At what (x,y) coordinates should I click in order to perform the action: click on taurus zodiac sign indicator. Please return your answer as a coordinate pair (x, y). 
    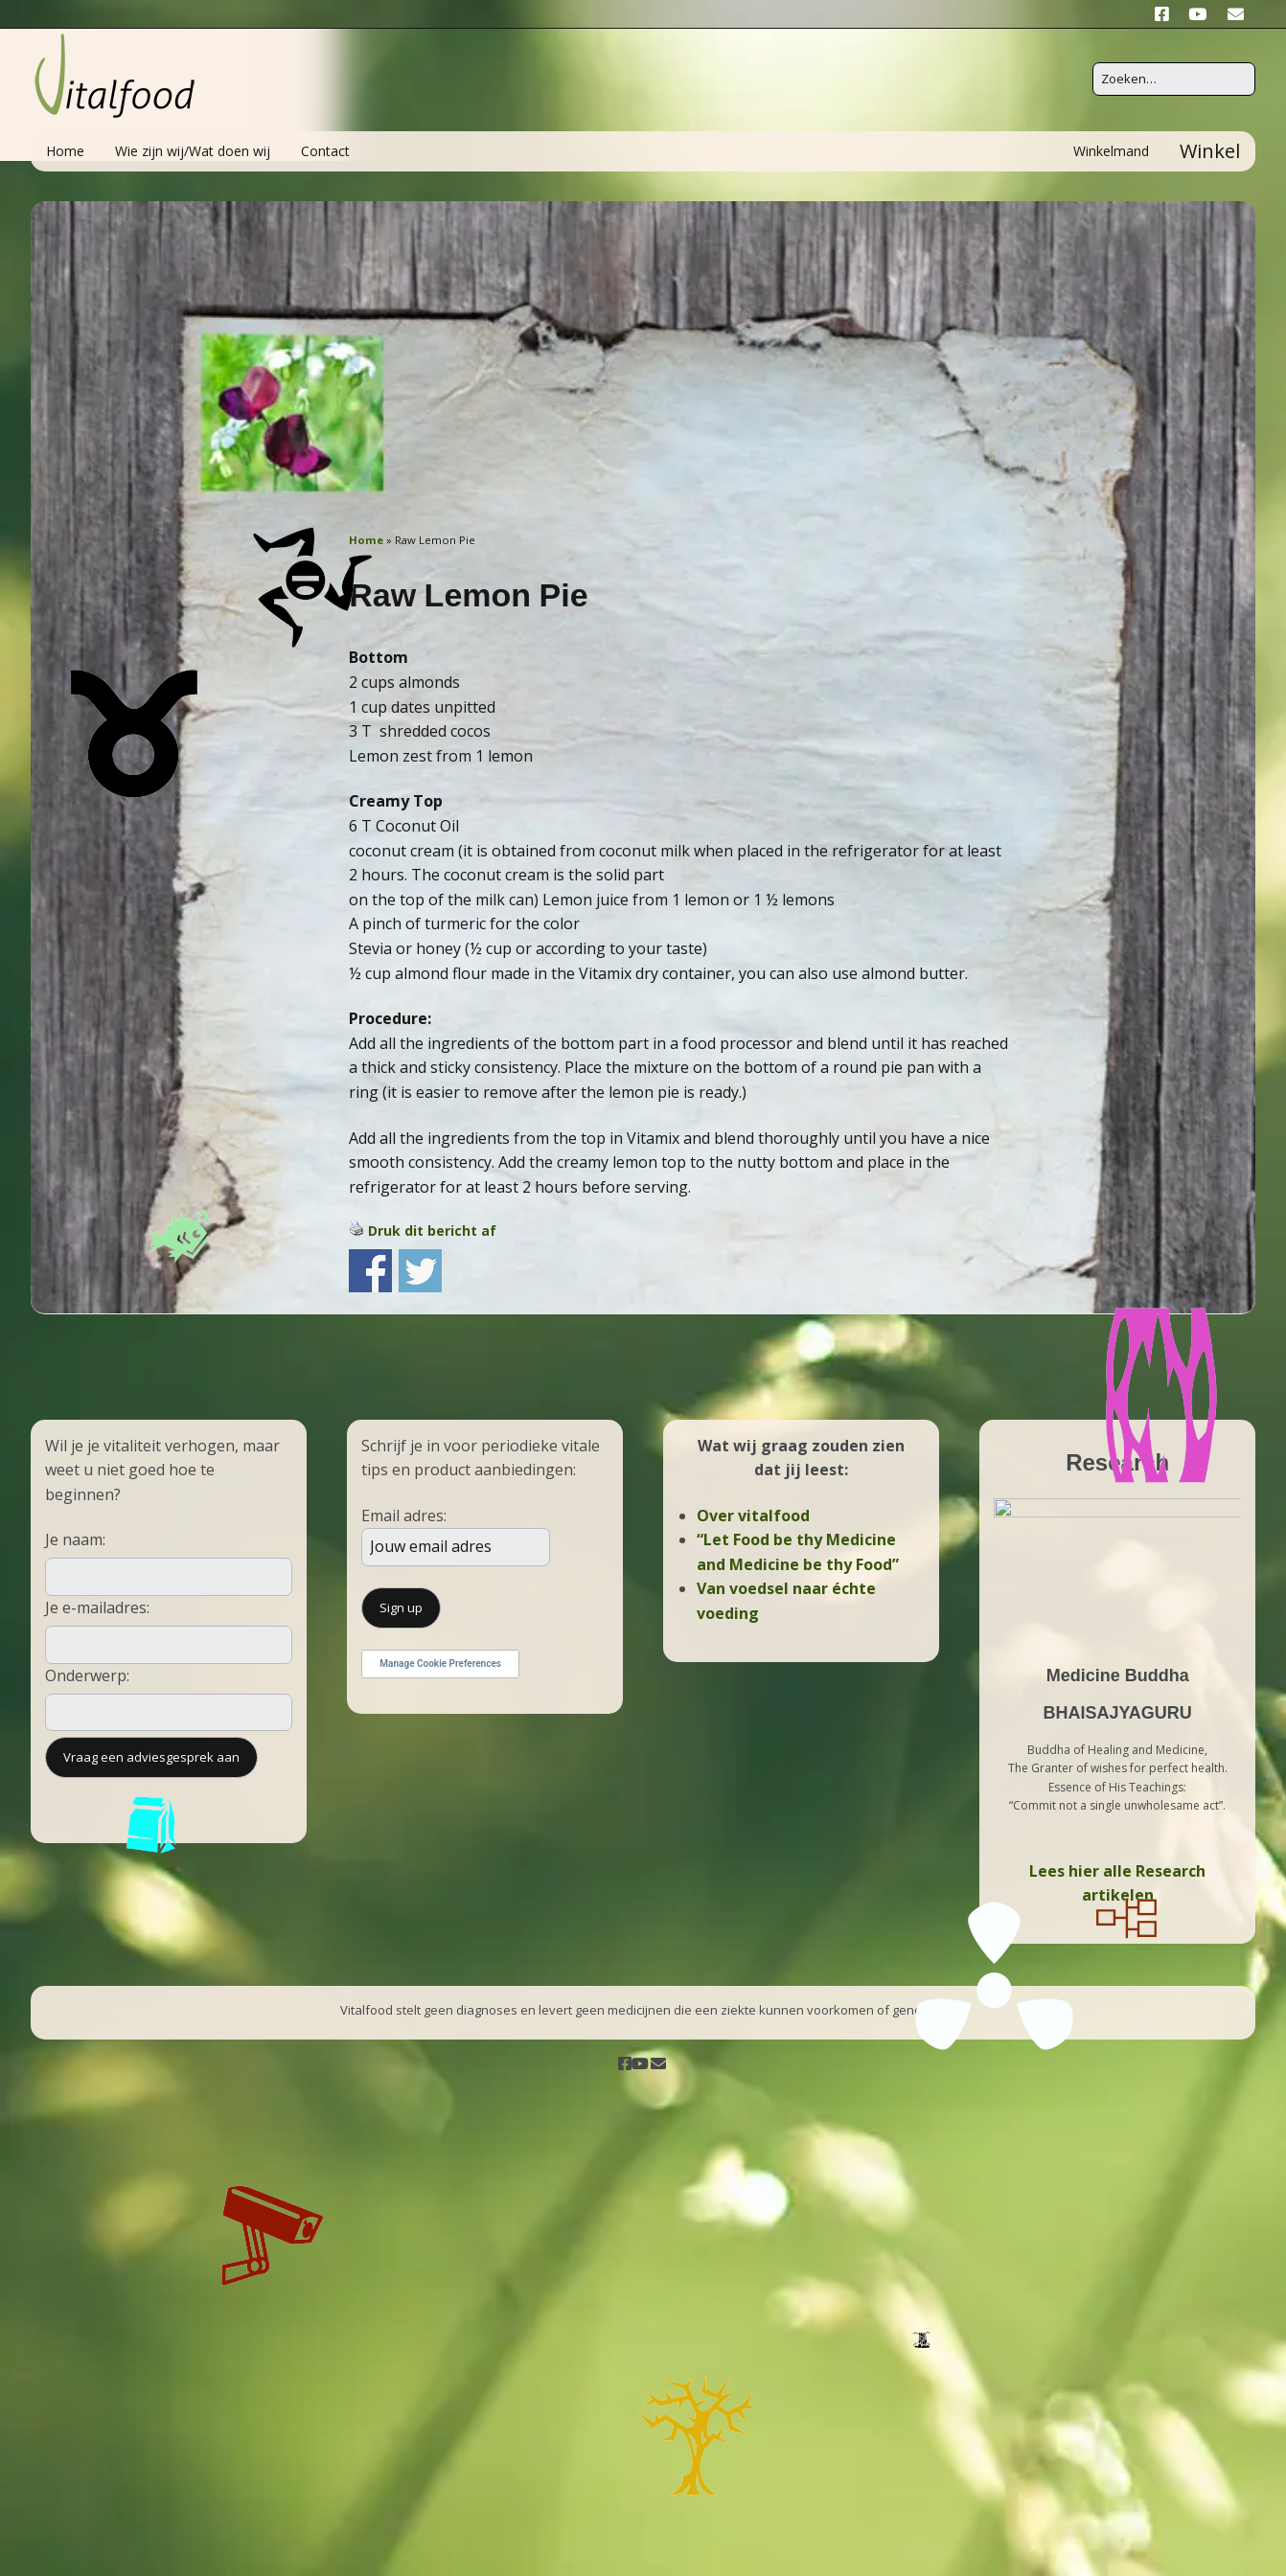
    Looking at the image, I should click on (134, 734).